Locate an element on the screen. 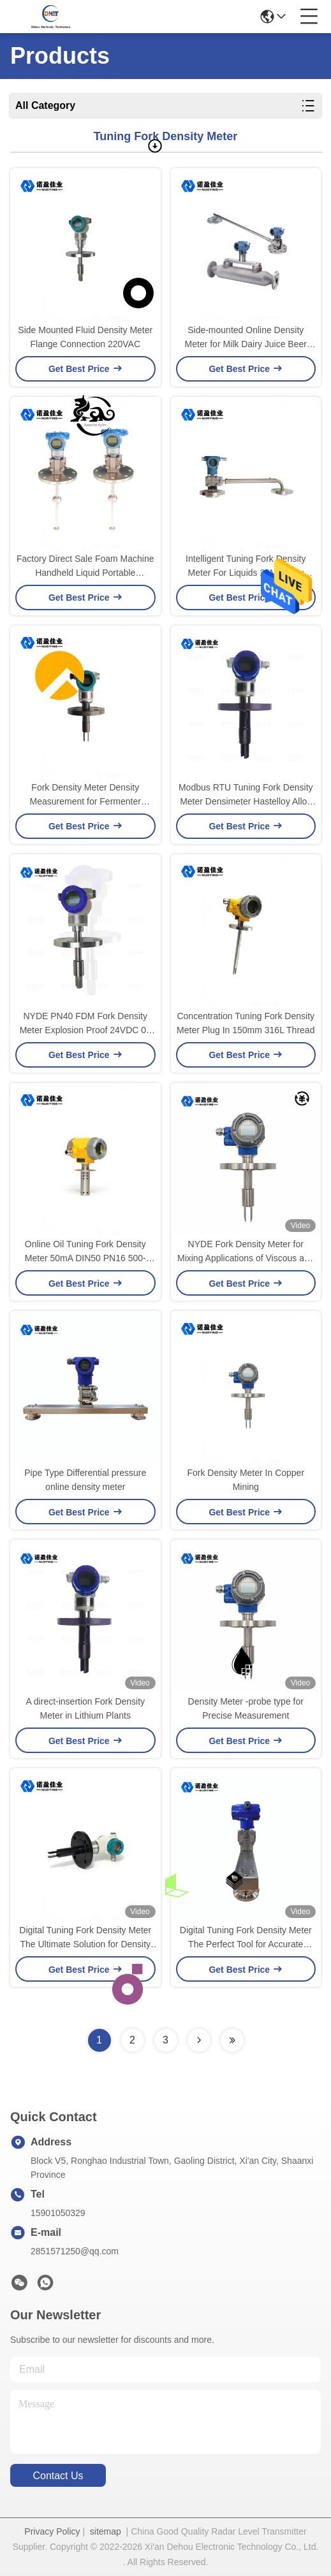  convert currency to Chinese yuan is located at coordinates (302, 1098).